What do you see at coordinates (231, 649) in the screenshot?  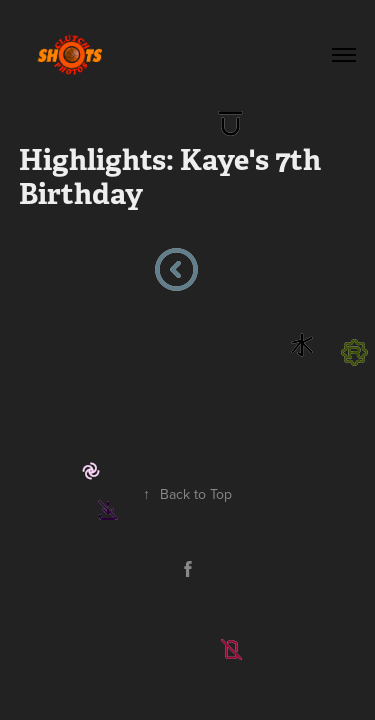 I see `battery unavailable or disabled` at bounding box center [231, 649].